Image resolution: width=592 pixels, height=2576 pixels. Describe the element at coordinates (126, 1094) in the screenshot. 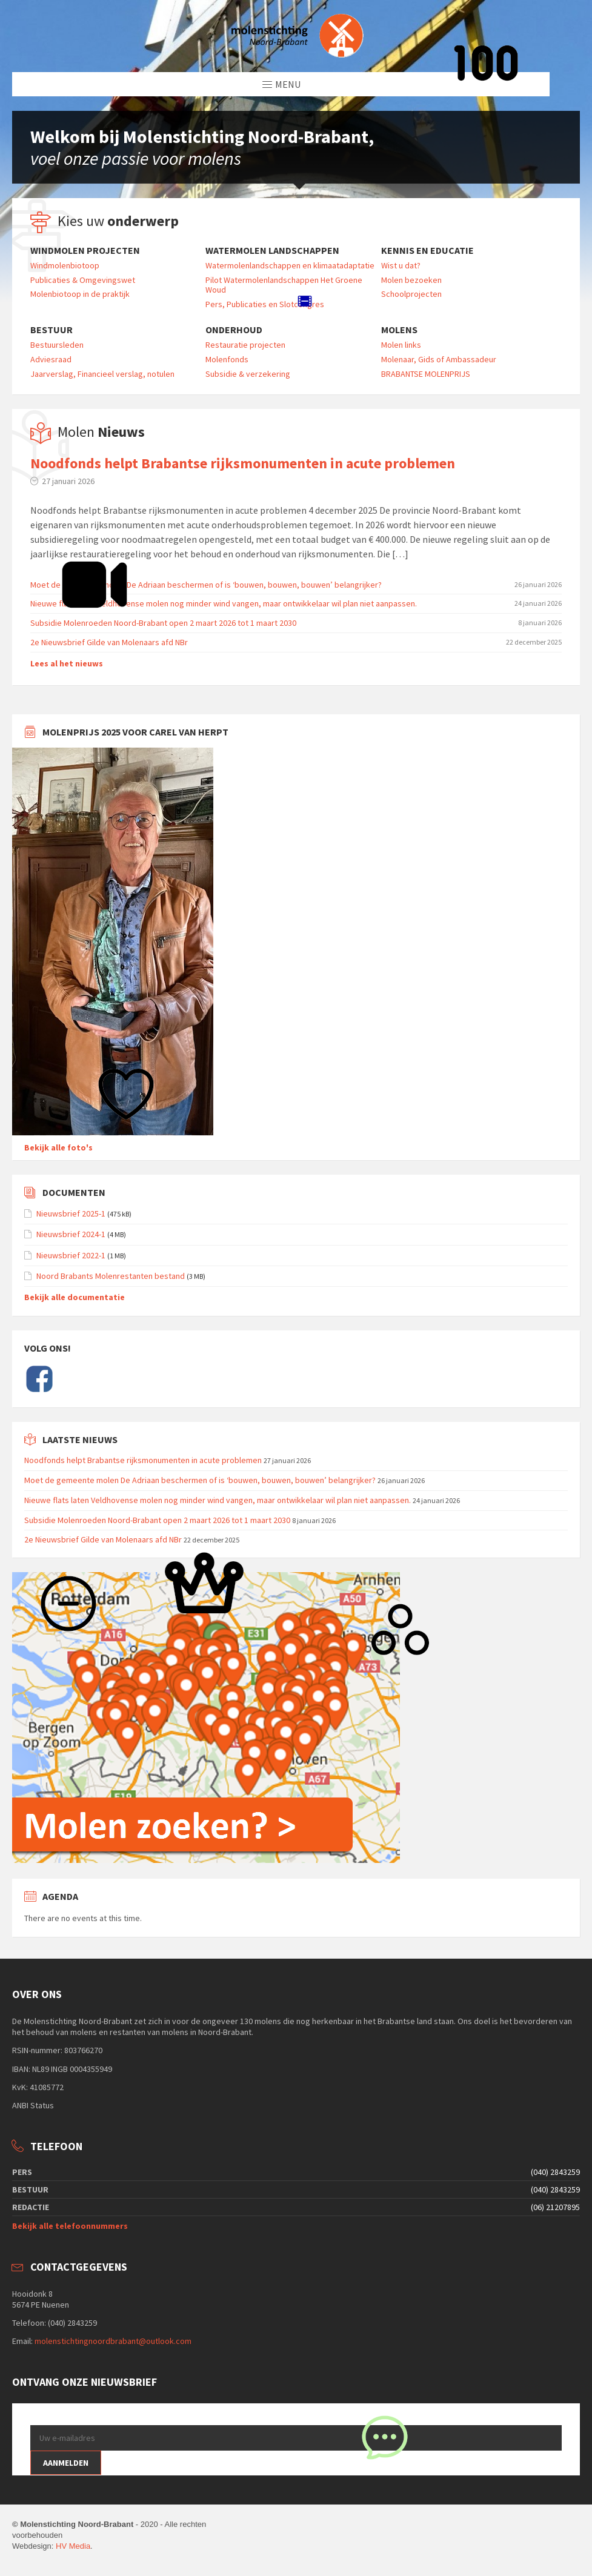

I see `add item to favorites` at that location.